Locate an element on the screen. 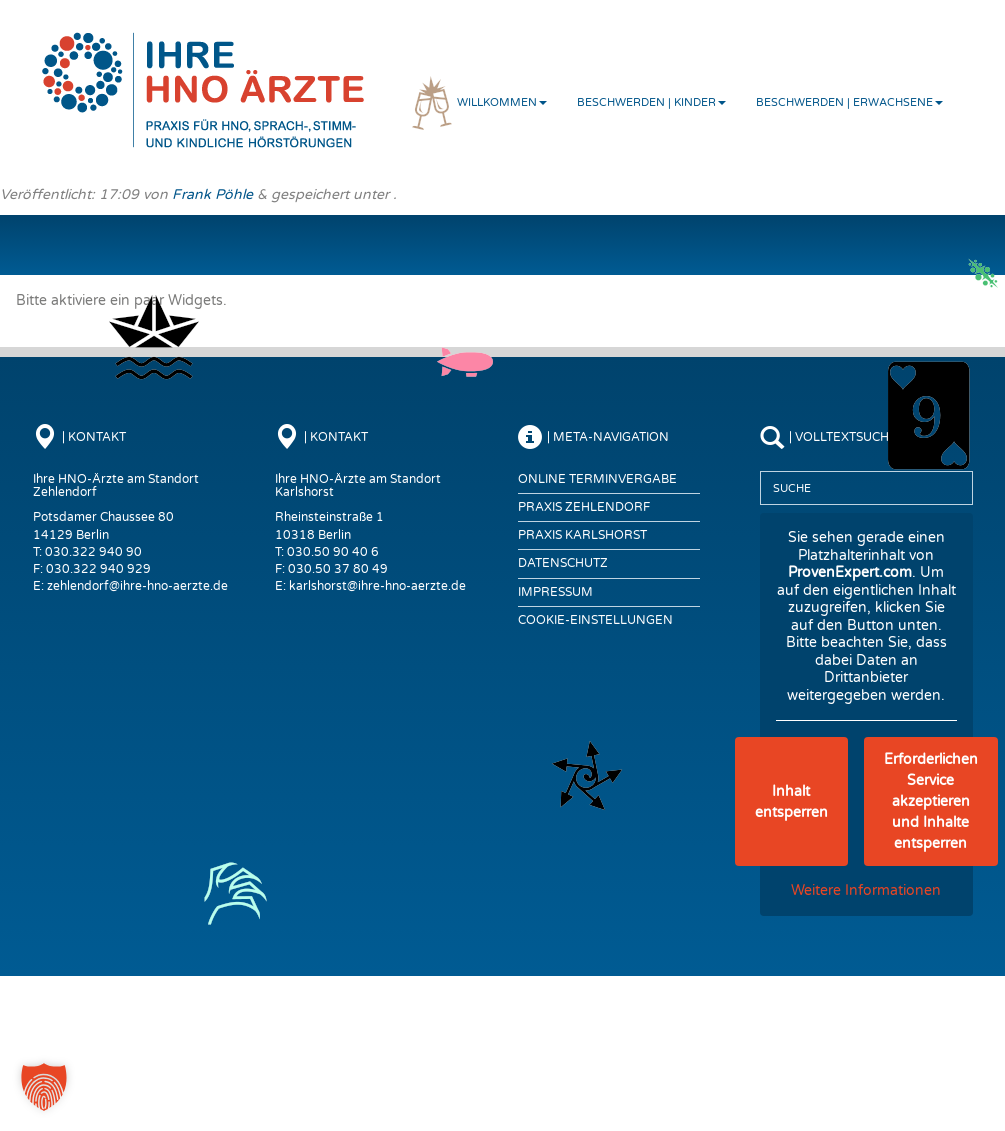 Image resolution: width=1005 pixels, height=1131 pixels. indicates chaos or randomness effect is located at coordinates (587, 776).